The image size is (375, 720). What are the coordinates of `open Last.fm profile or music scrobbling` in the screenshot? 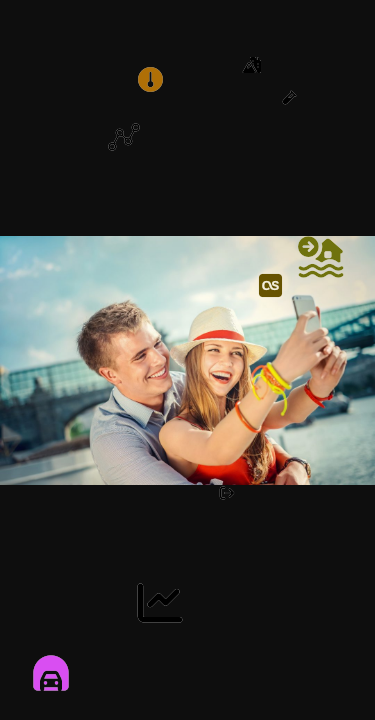 It's located at (270, 285).